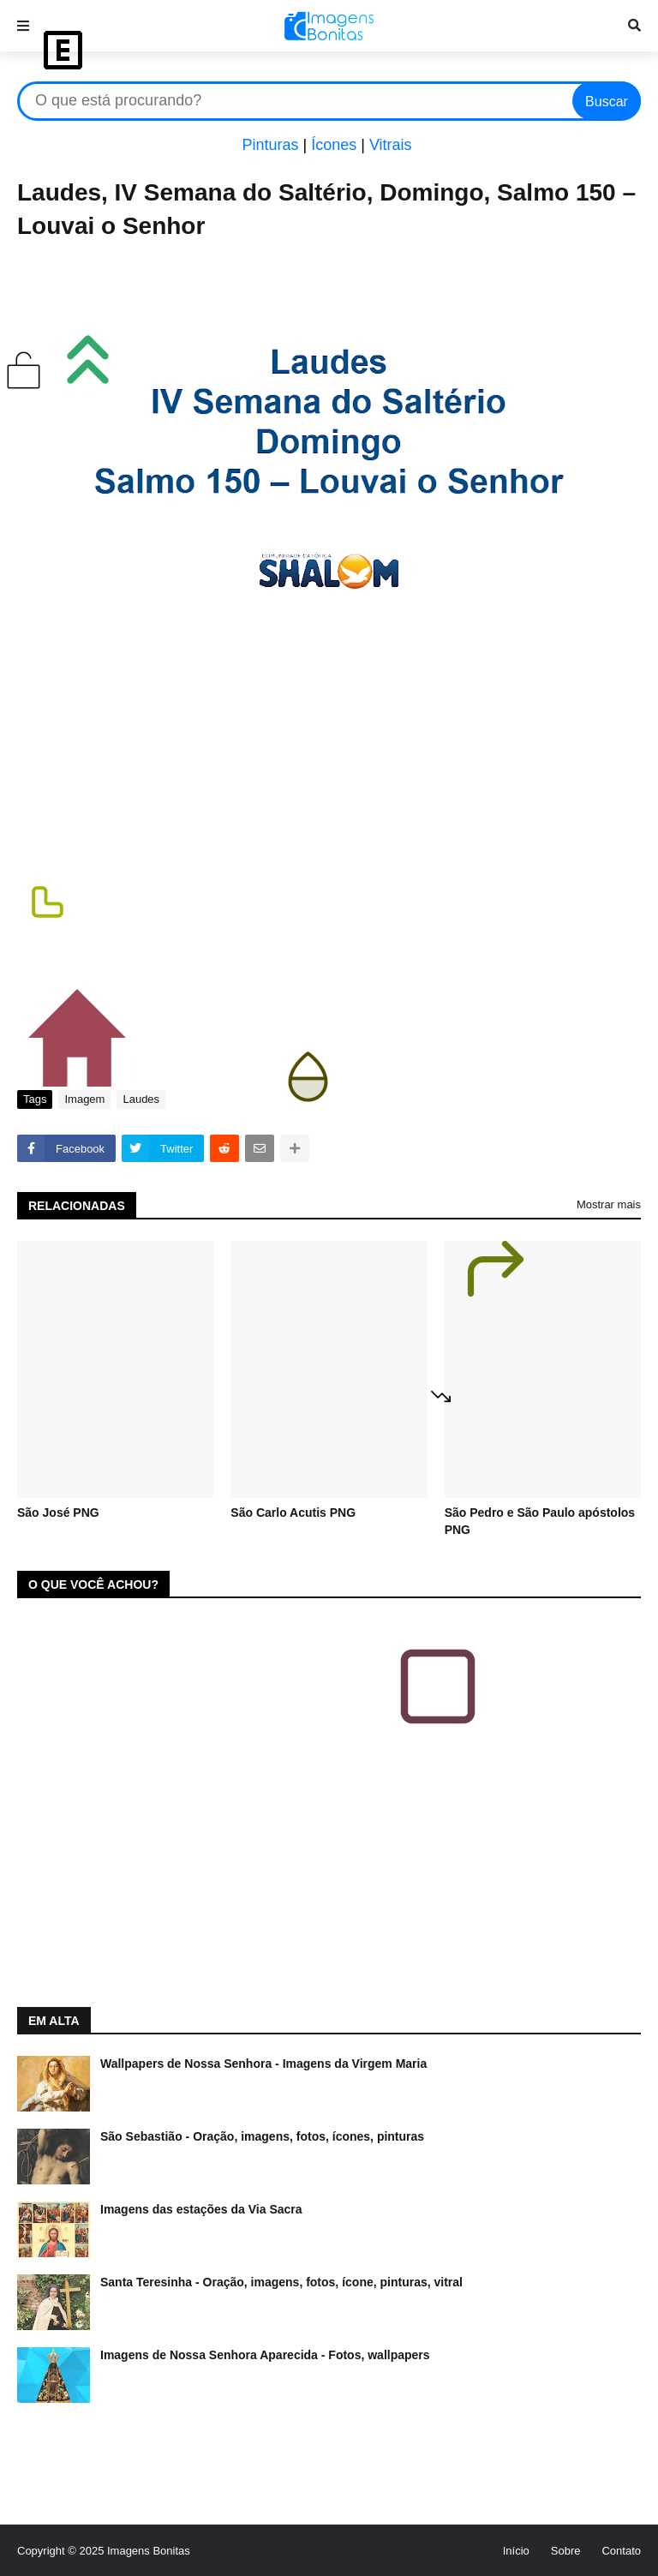  What do you see at coordinates (77, 1038) in the screenshot?
I see `navigate to the home screen` at bounding box center [77, 1038].